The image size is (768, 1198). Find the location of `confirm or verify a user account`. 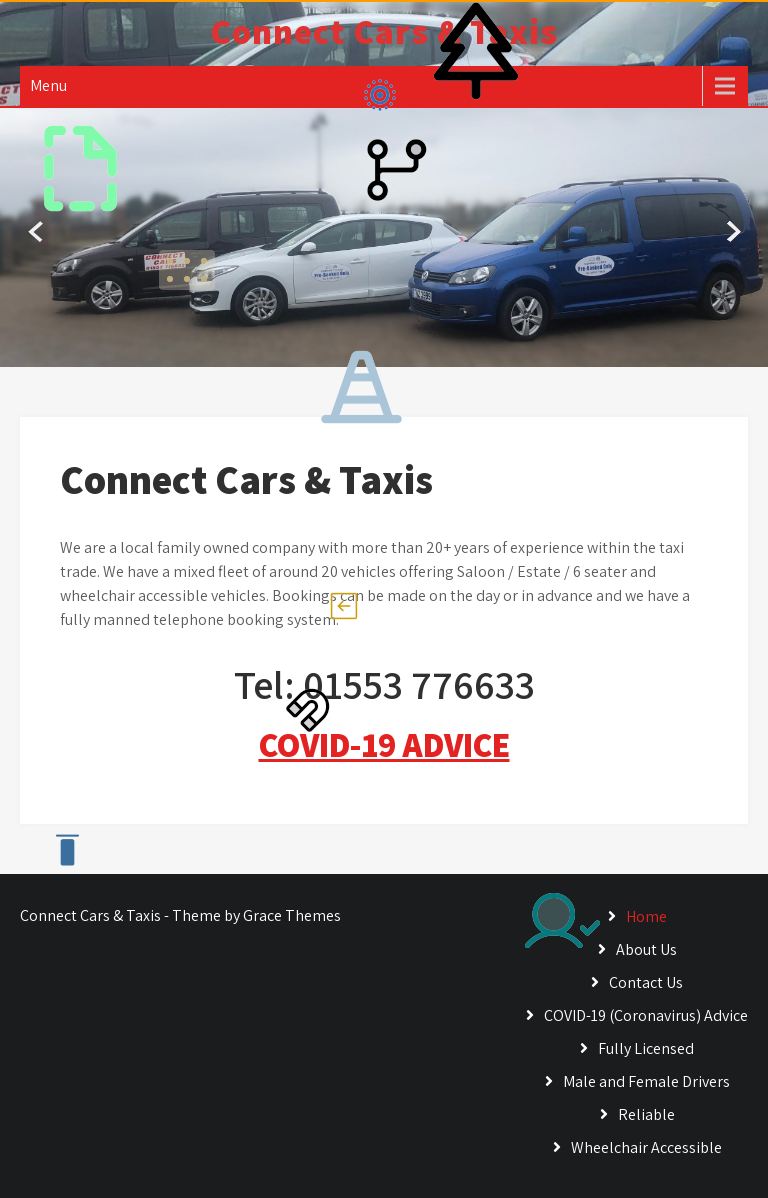

confirm or verify a user account is located at coordinates (560, 923).